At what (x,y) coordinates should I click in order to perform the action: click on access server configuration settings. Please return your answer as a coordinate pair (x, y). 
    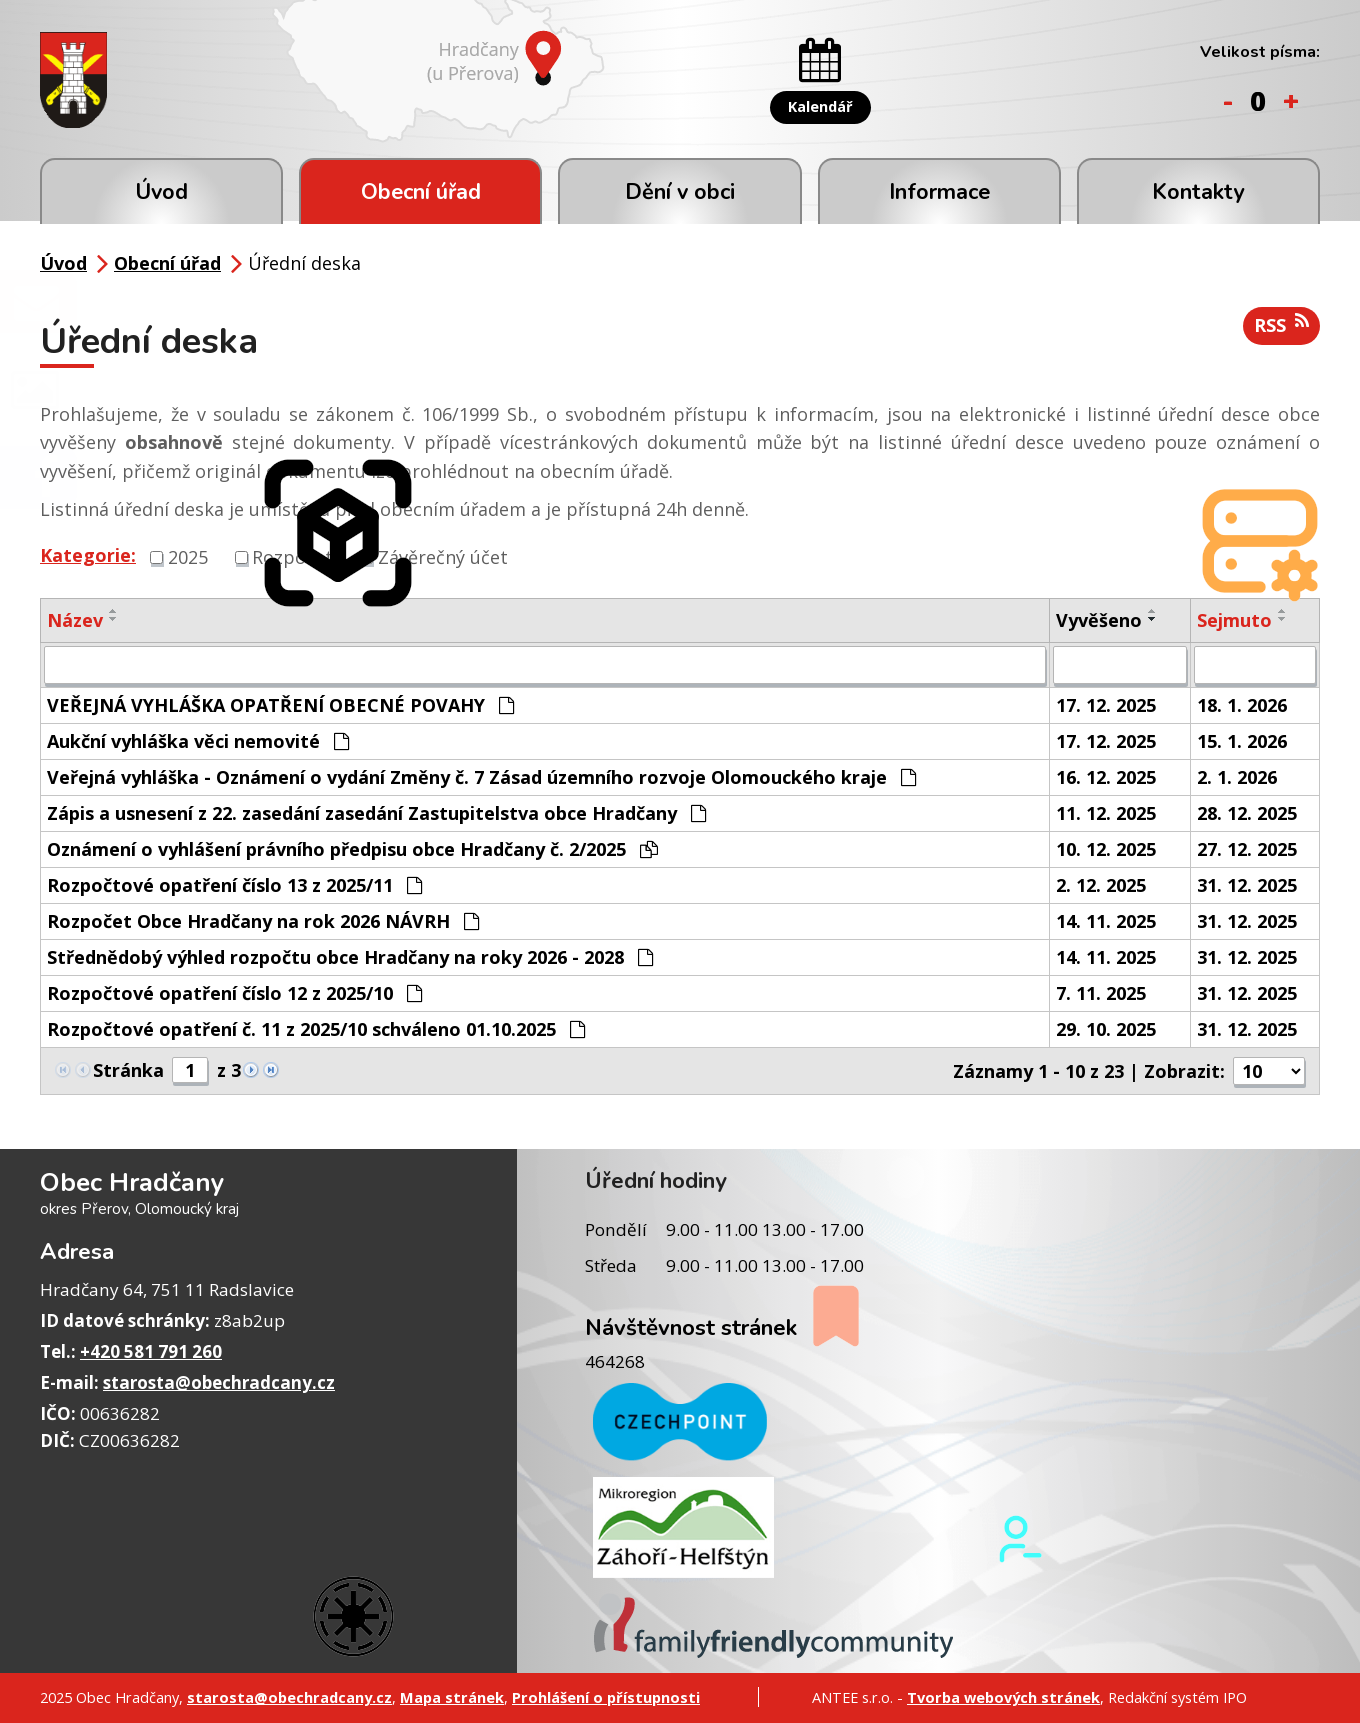
    Looking at the image, I should click on (1260, 541).